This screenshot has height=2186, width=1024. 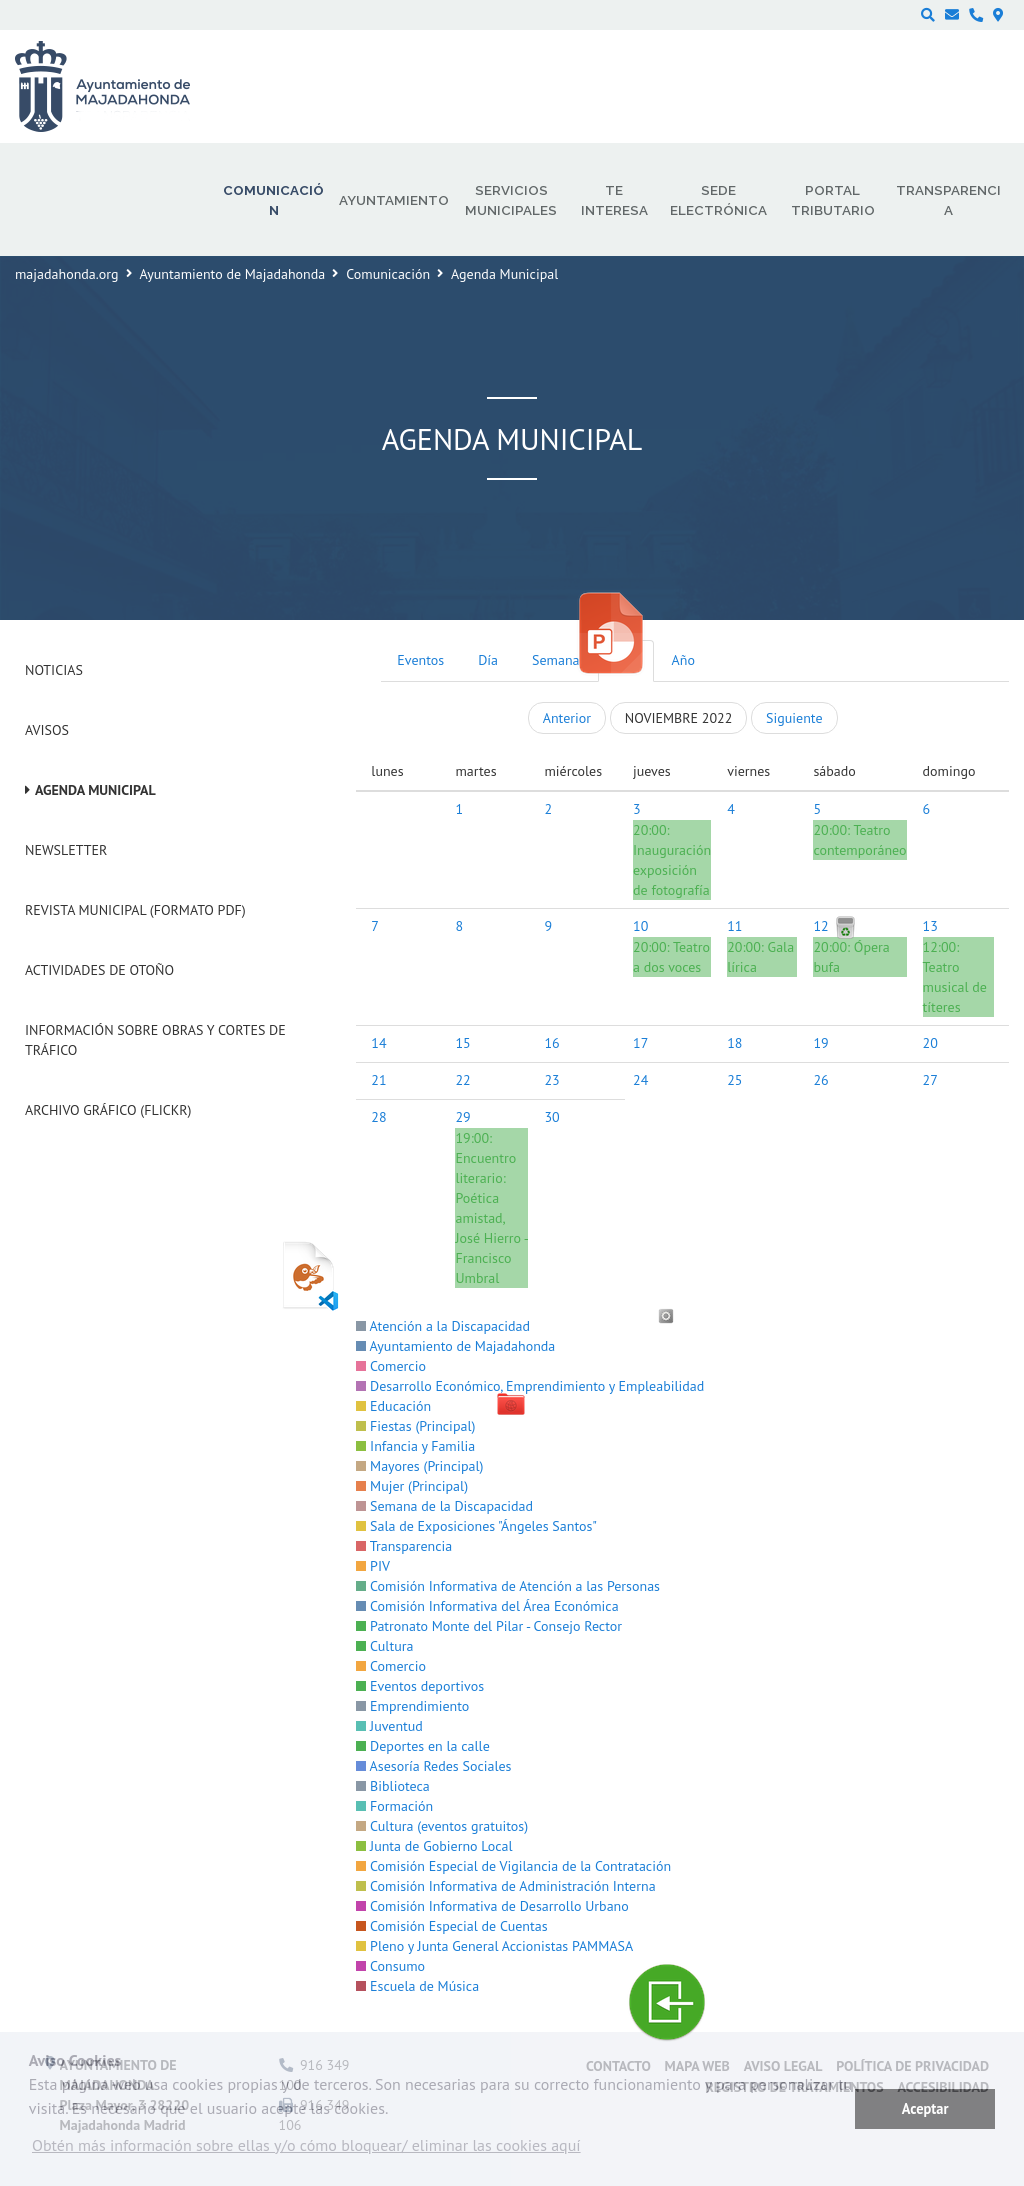 What do you see at coordinates (845, 927) in the screenshot?
I see `open the trash or recycle bin` at bounding box center [845, 927].